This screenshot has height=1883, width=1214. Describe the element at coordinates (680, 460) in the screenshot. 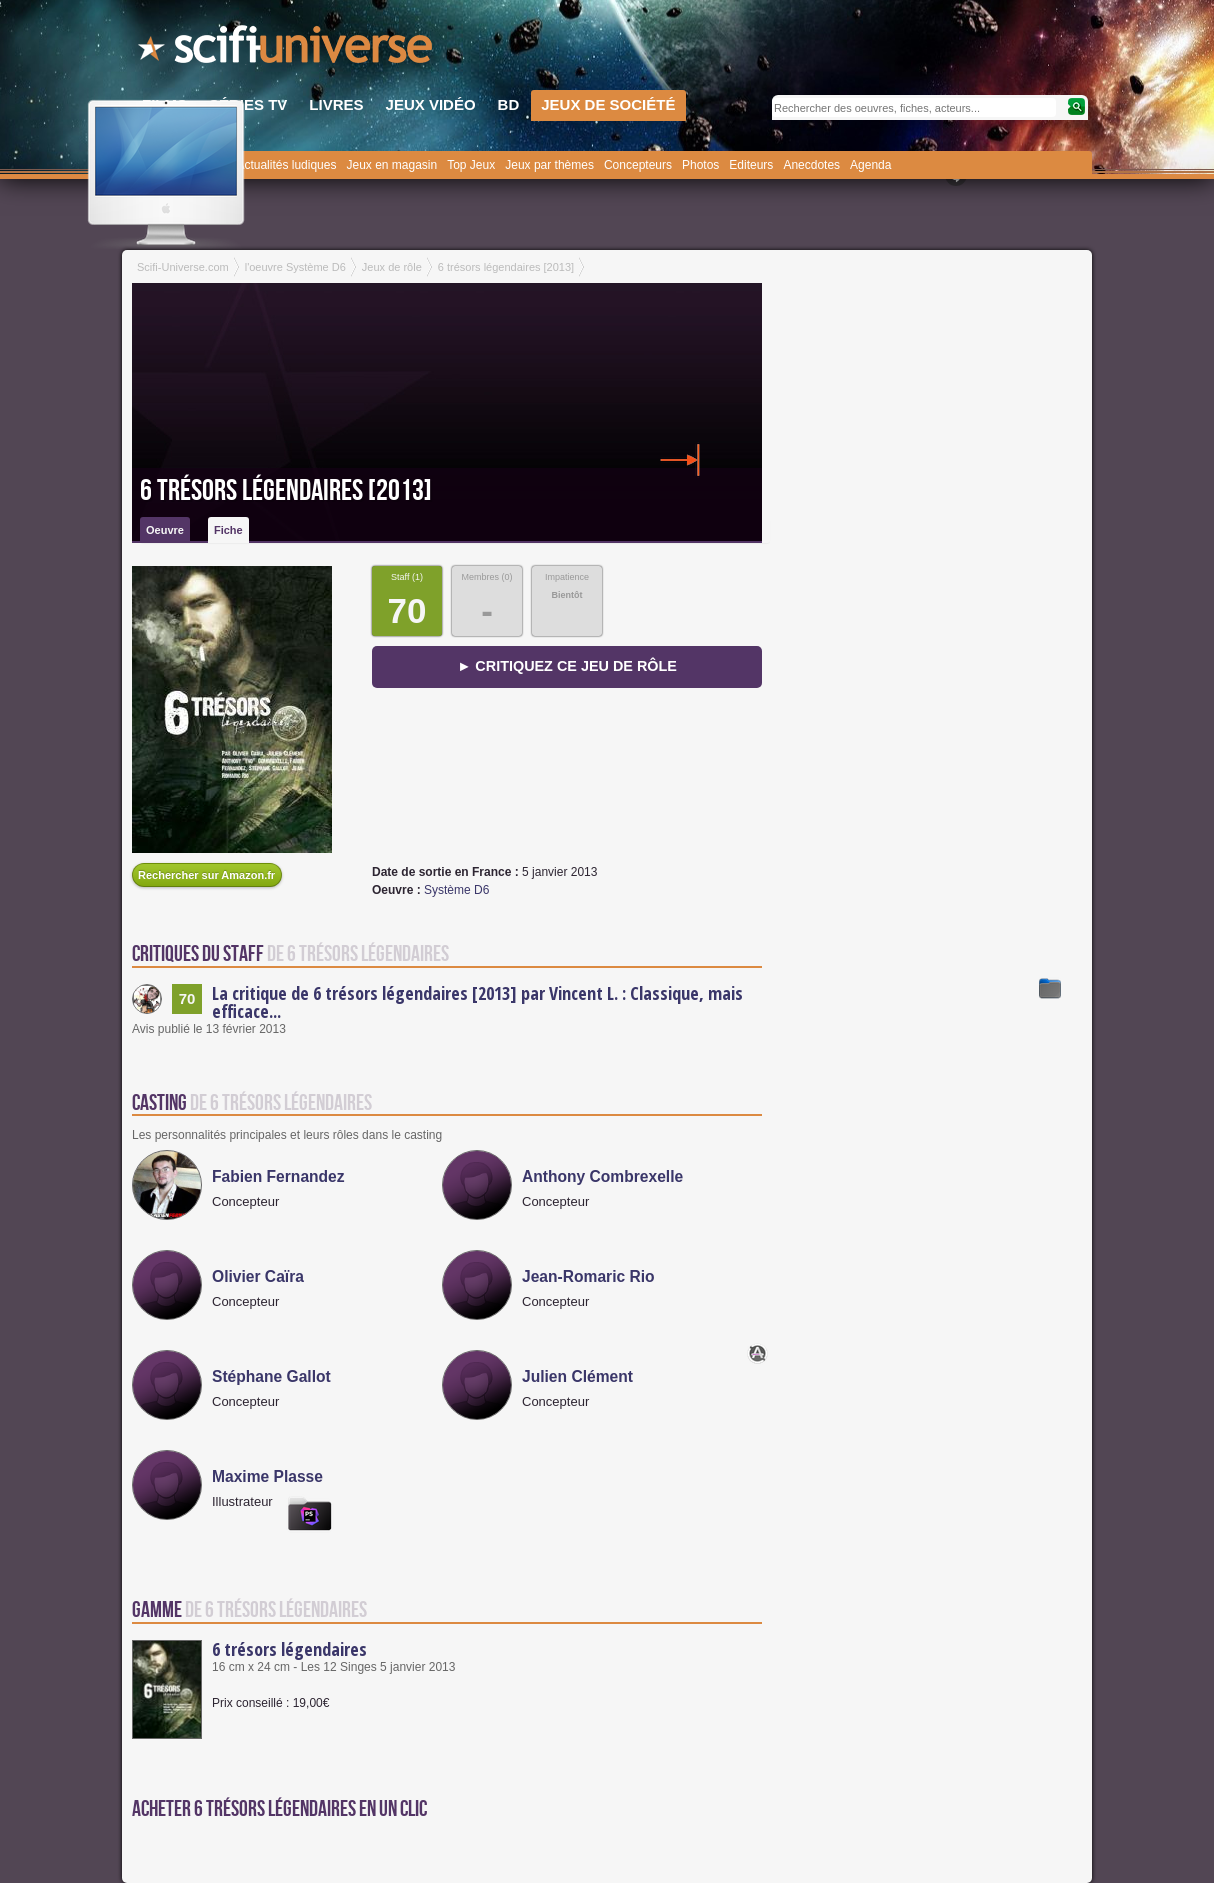

I see `go to the last item or page` at that location.